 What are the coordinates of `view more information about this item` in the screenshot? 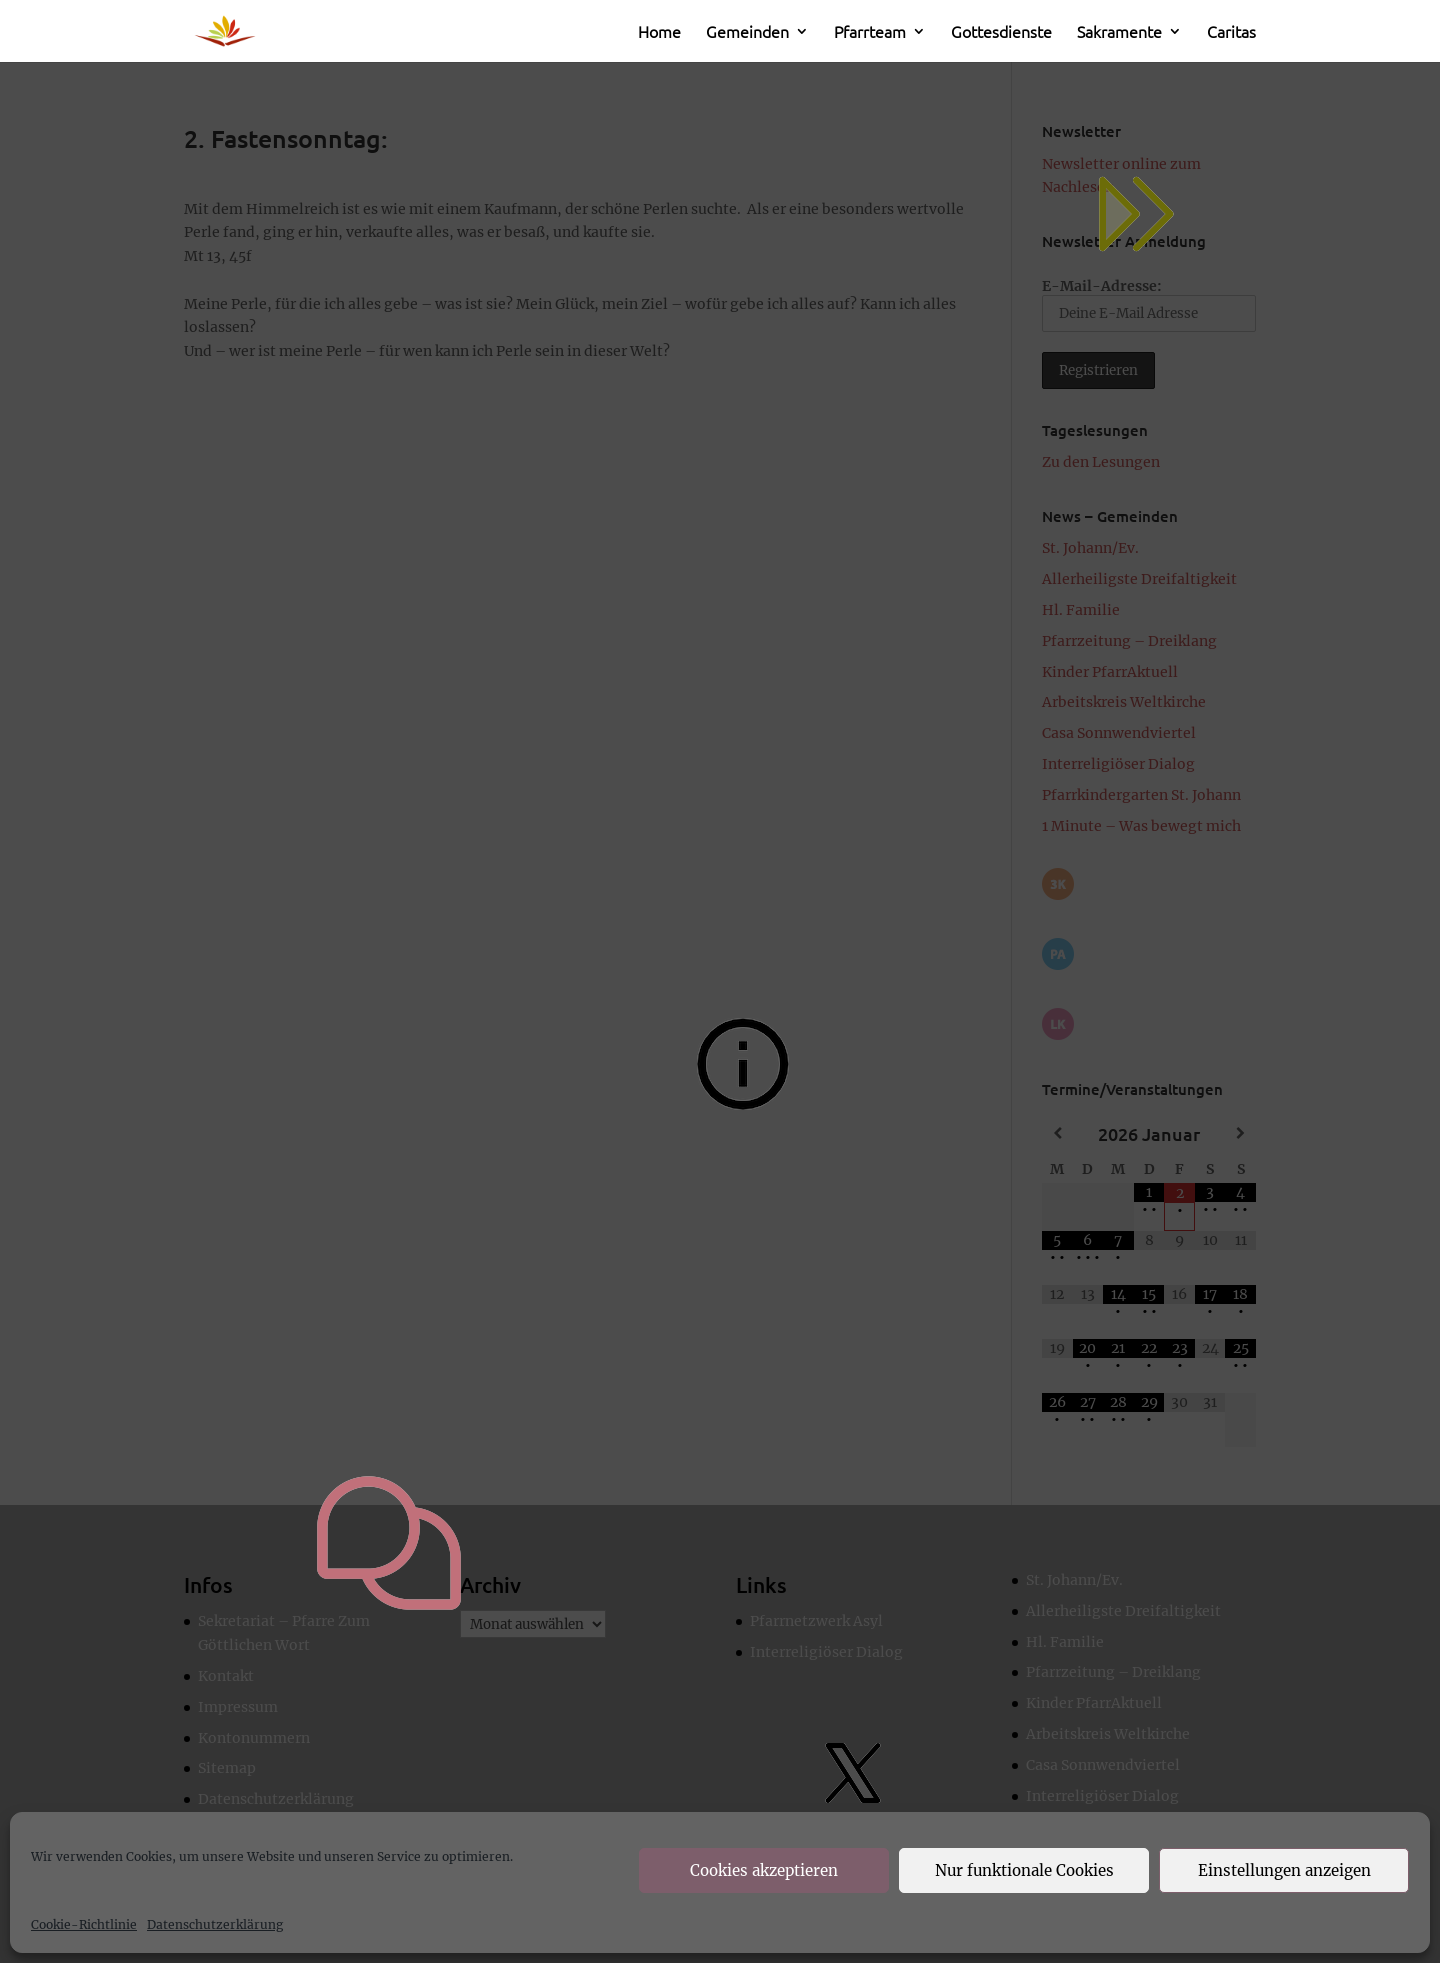 It's located at (743, 1064).